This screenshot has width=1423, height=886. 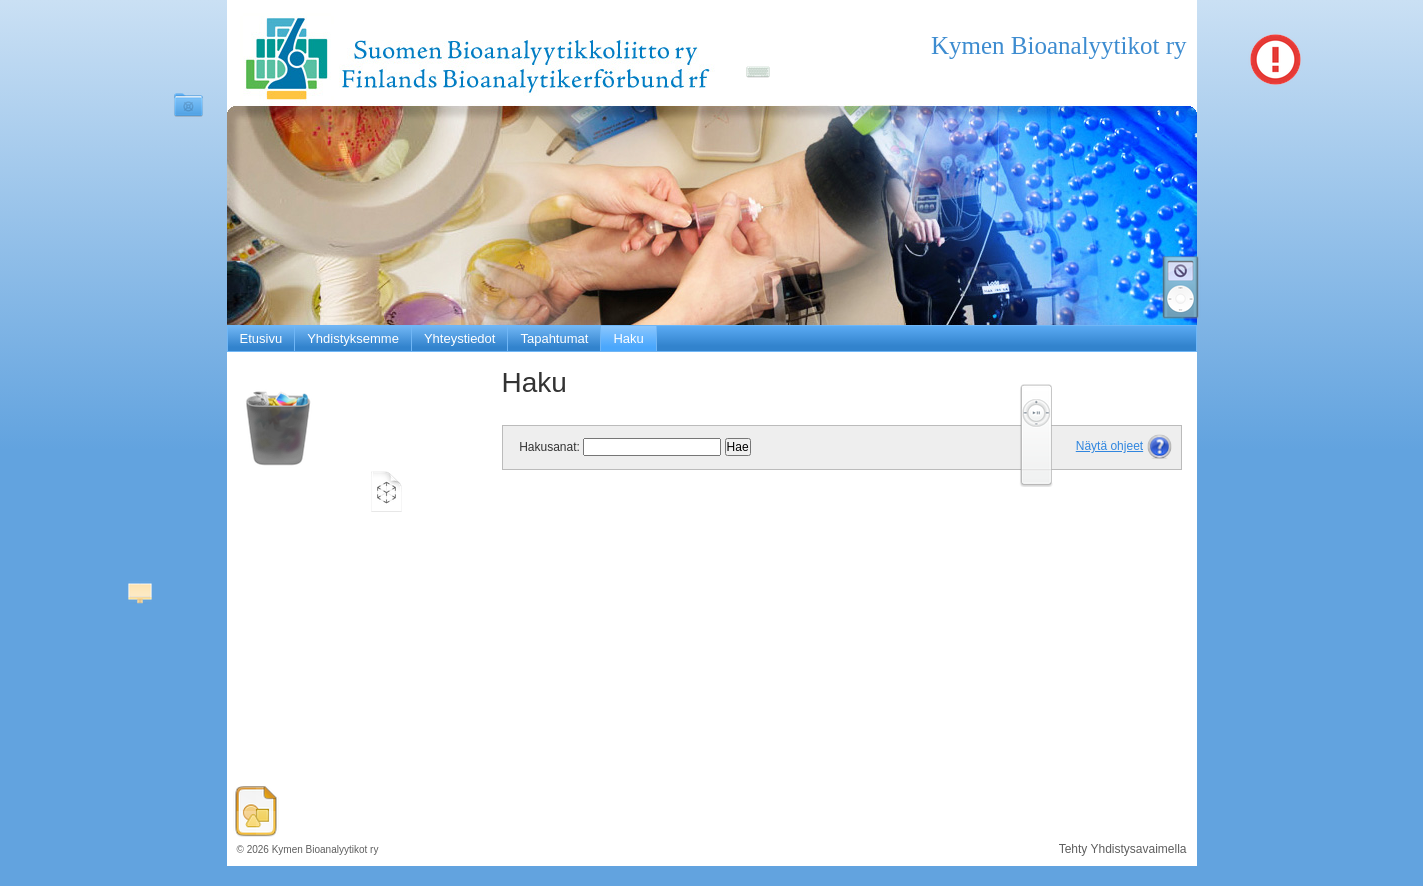 I want to click on keyboard connected and ready, so click(x=758, y=72).